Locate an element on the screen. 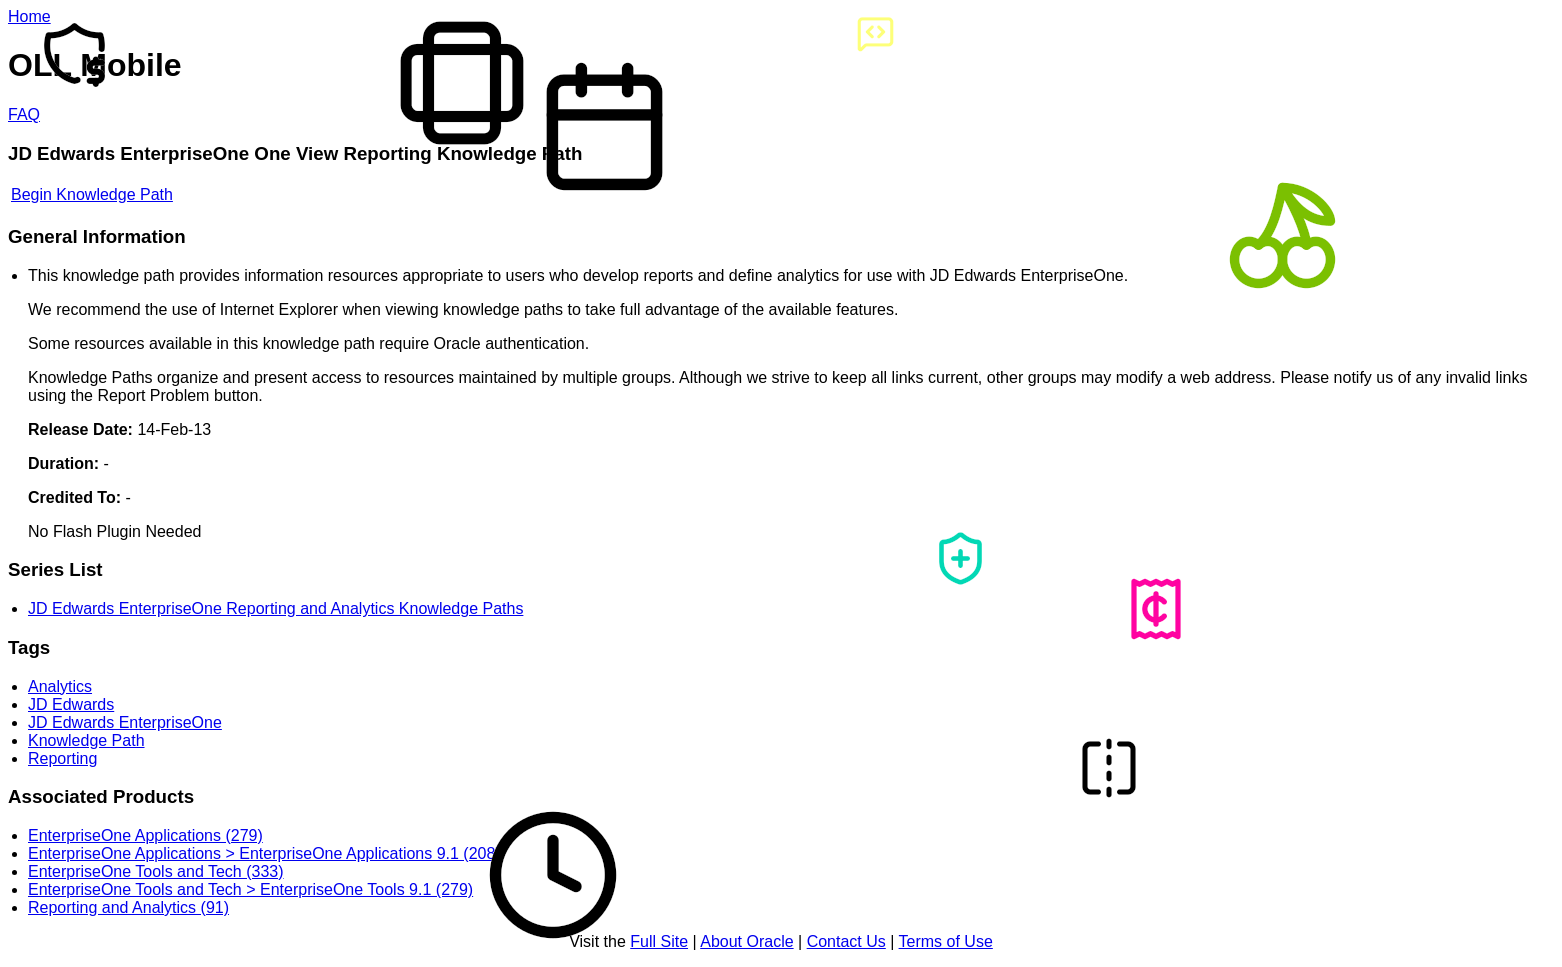 The height and width of the screenshot is (967, 1562). view code snippets in chat is located at coordinates (875, 33).